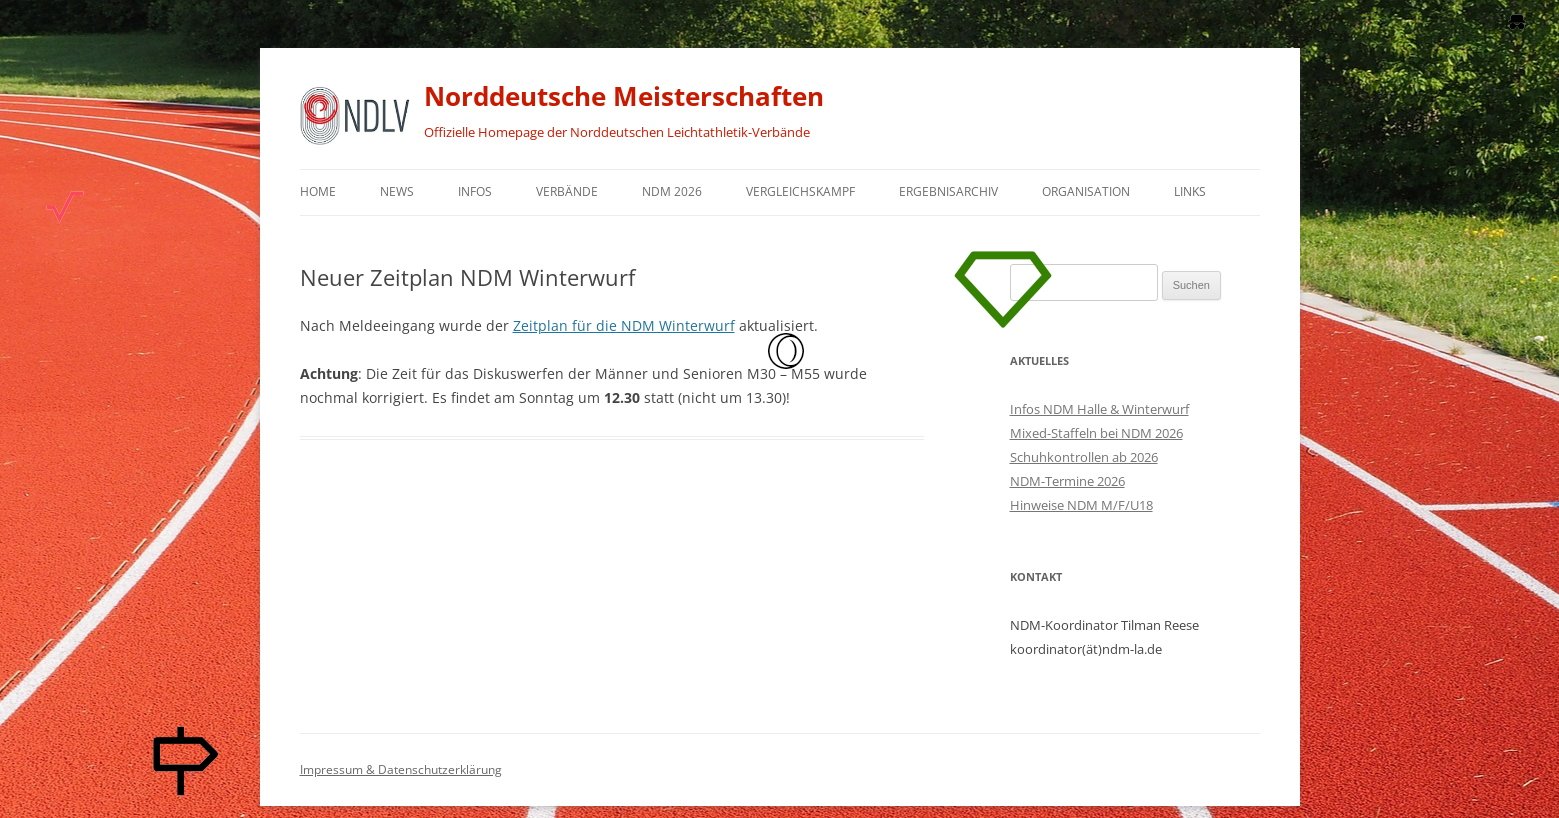 Image resolution: width=1559 pixels, height=818 pixels. I want to click on open Opera GX browser, so click(786, 351).